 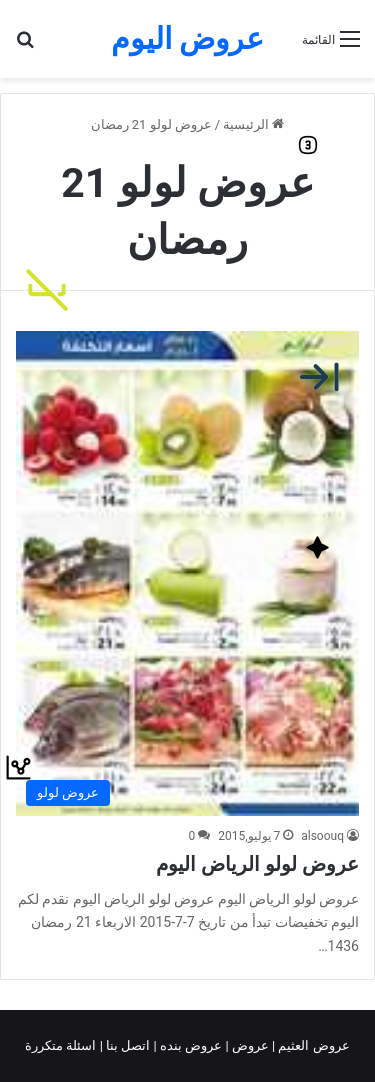 What do you see at coordinates (18, 767) in the screenshot?
I see `view scatter plot or data visualization` at bounding box center [18, 767].